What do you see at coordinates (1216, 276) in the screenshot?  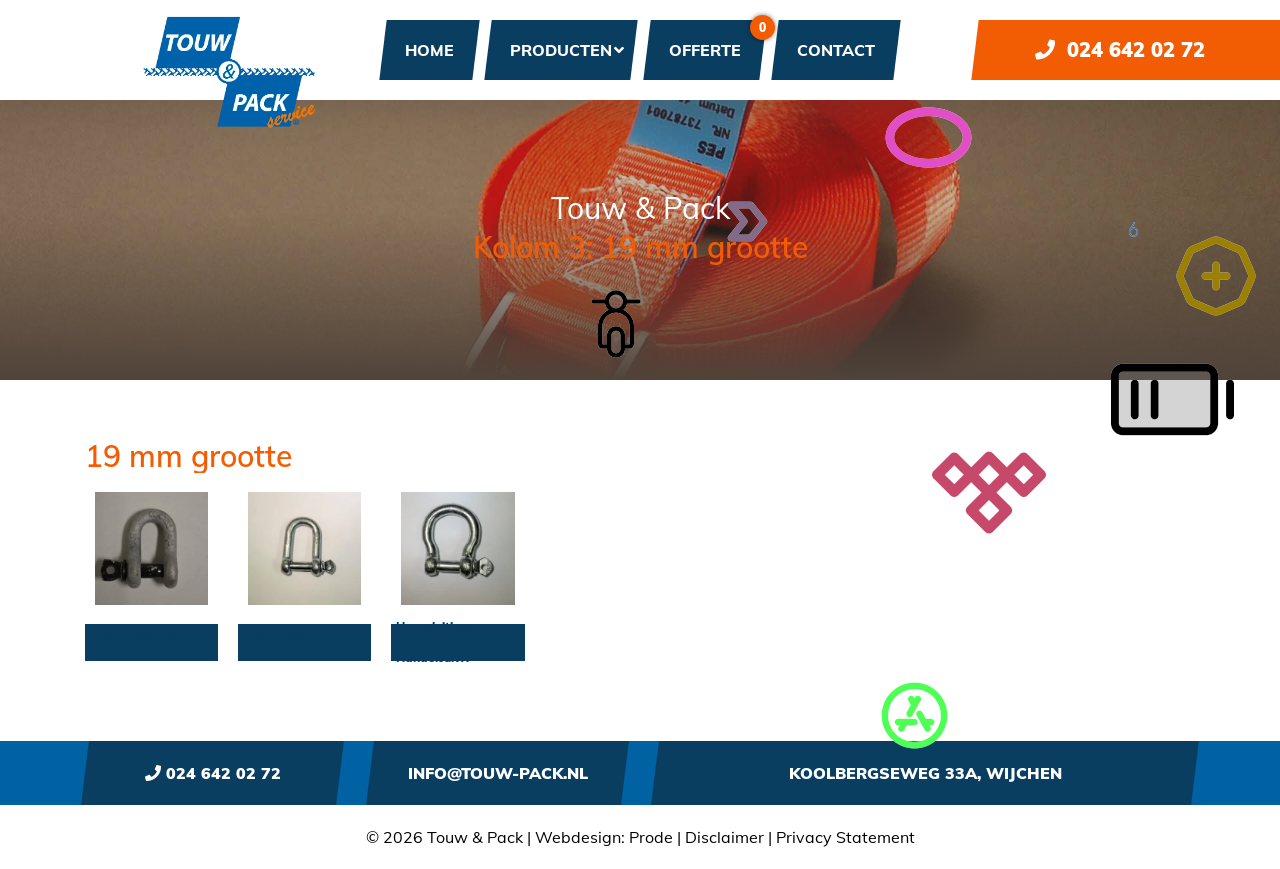 I see `add a new item or element` at bounding box center [1216, 276].